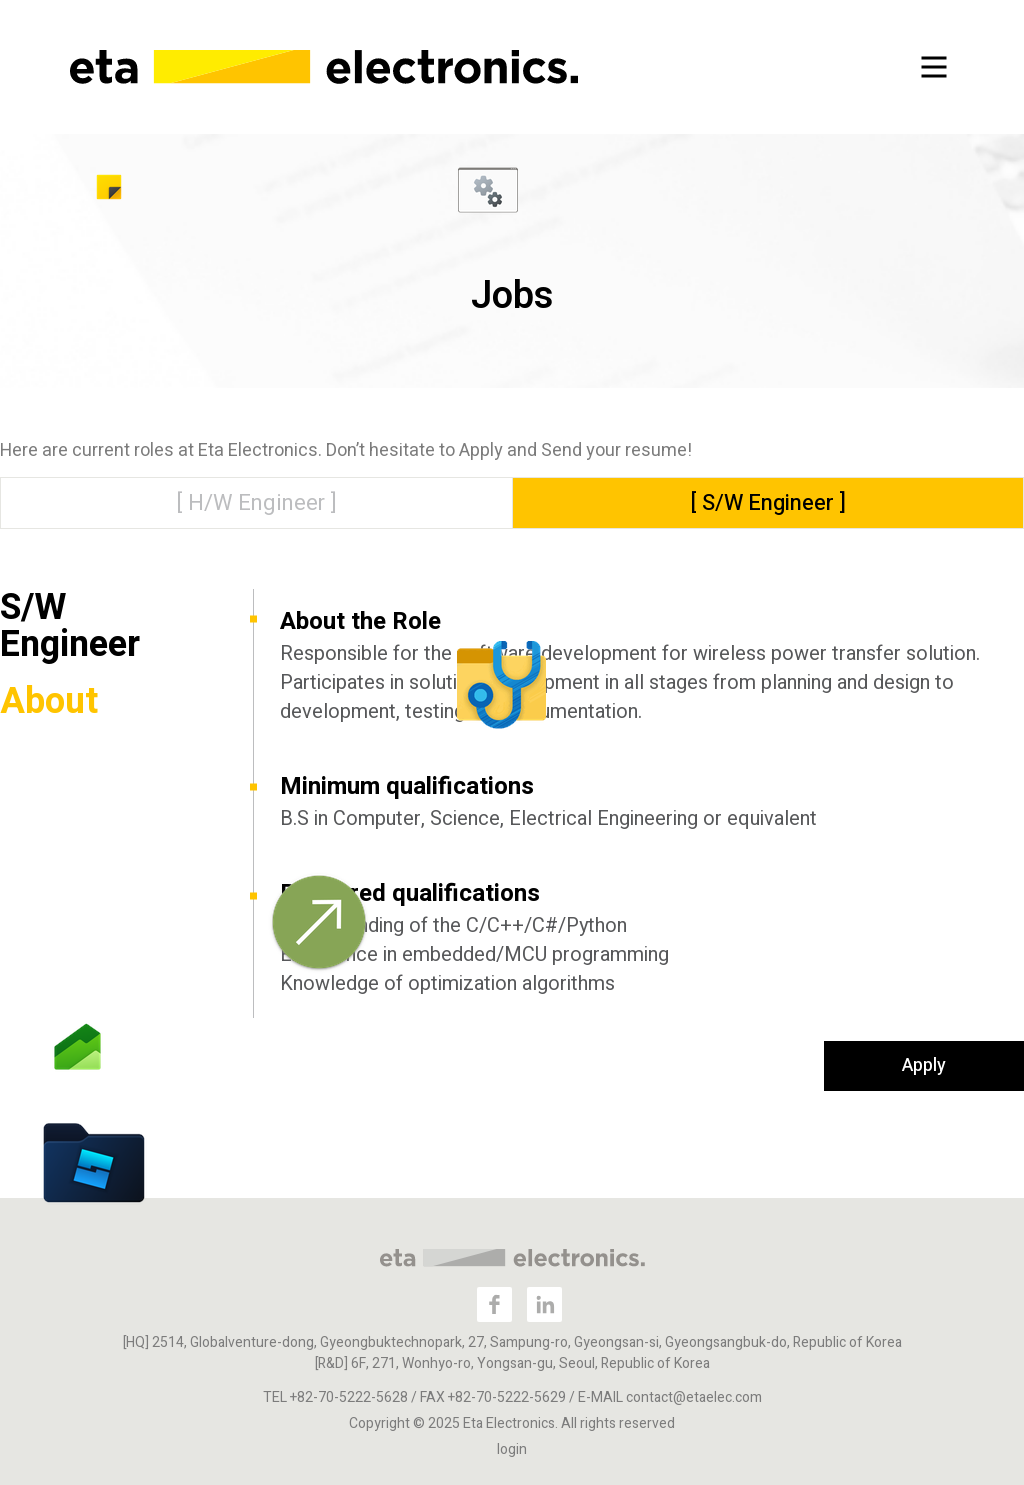 The width and height of the screenshot is (1024, 1485). I want to click on open Roblox Studio project files, so click(93, 1165).